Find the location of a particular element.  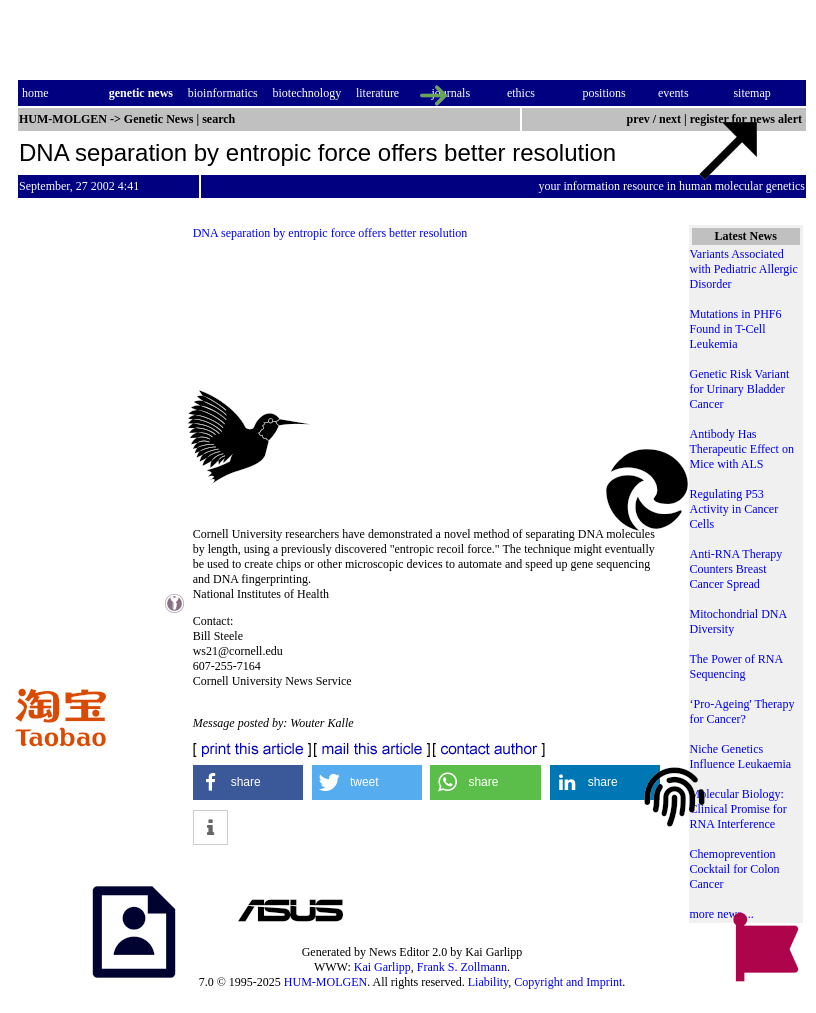

view user profile document is located at coordinates (134, 932).